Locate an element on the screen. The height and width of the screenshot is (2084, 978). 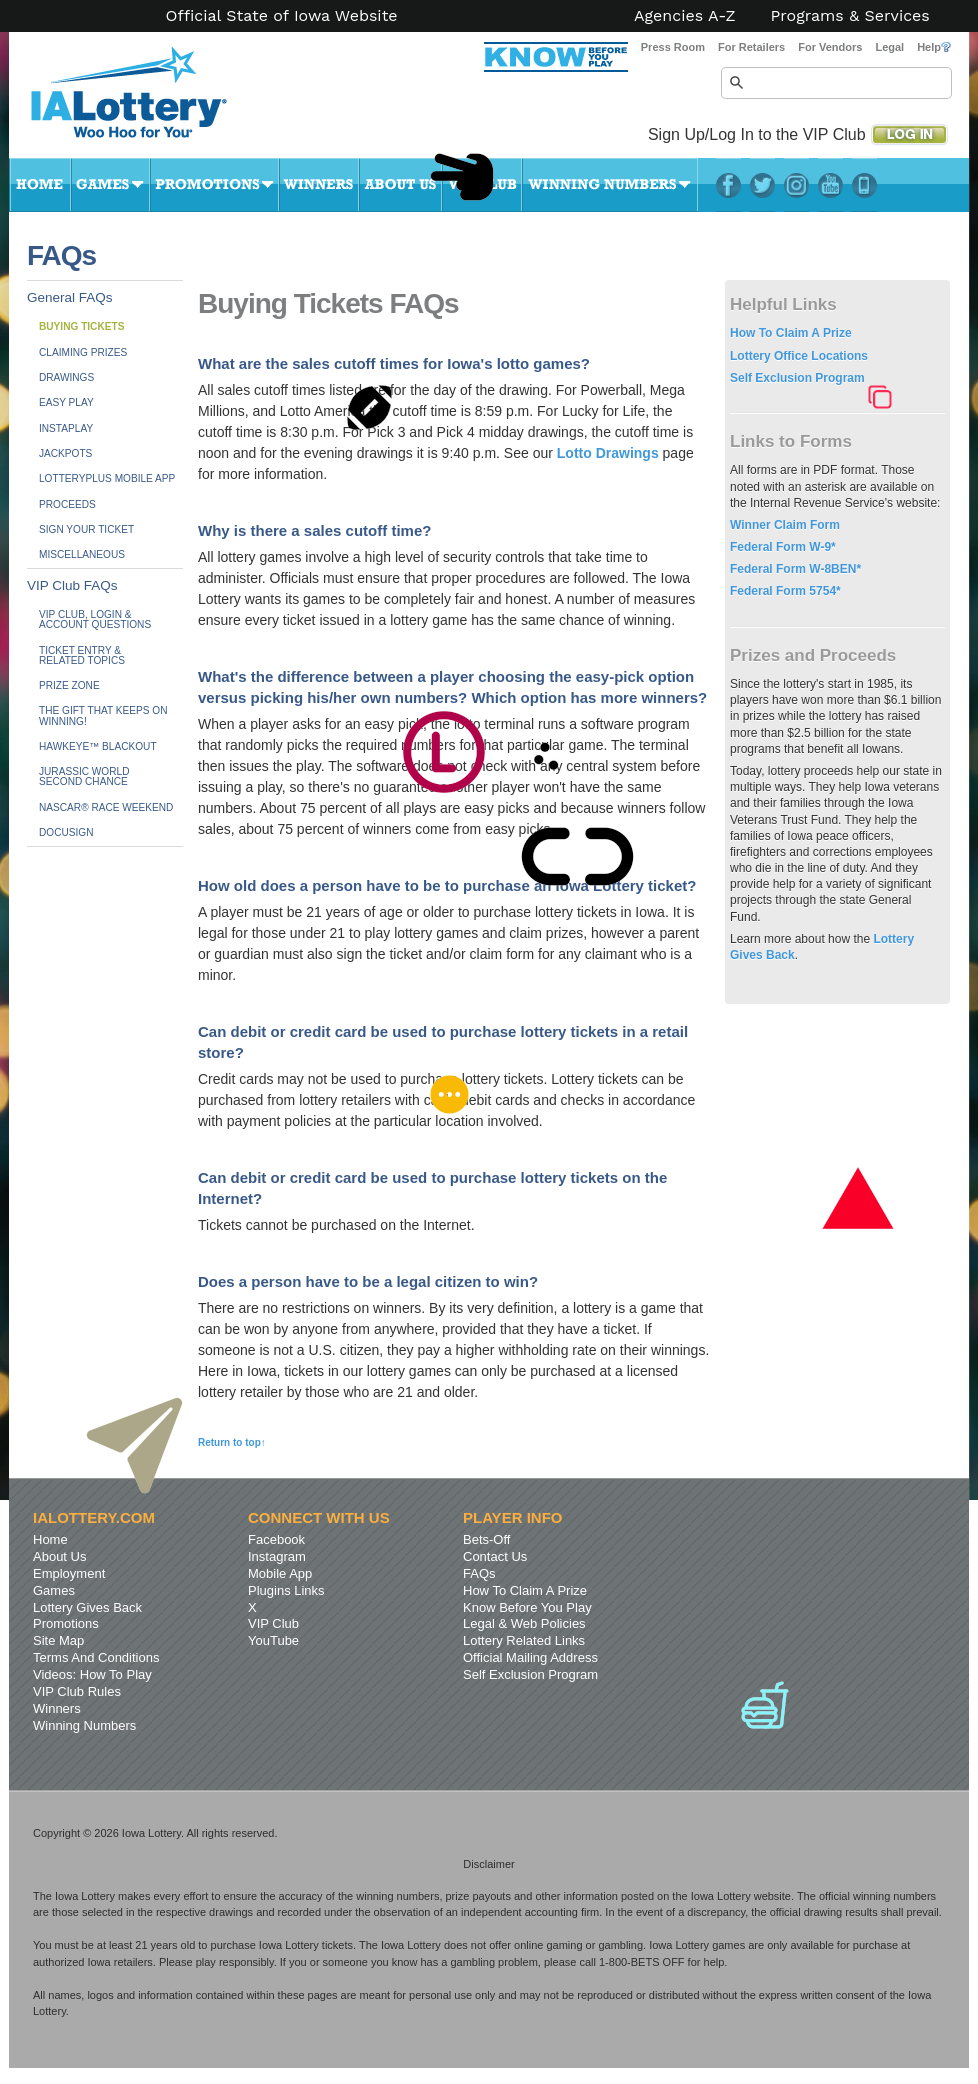
copy to clipboard is located at coordinates (880, 397).